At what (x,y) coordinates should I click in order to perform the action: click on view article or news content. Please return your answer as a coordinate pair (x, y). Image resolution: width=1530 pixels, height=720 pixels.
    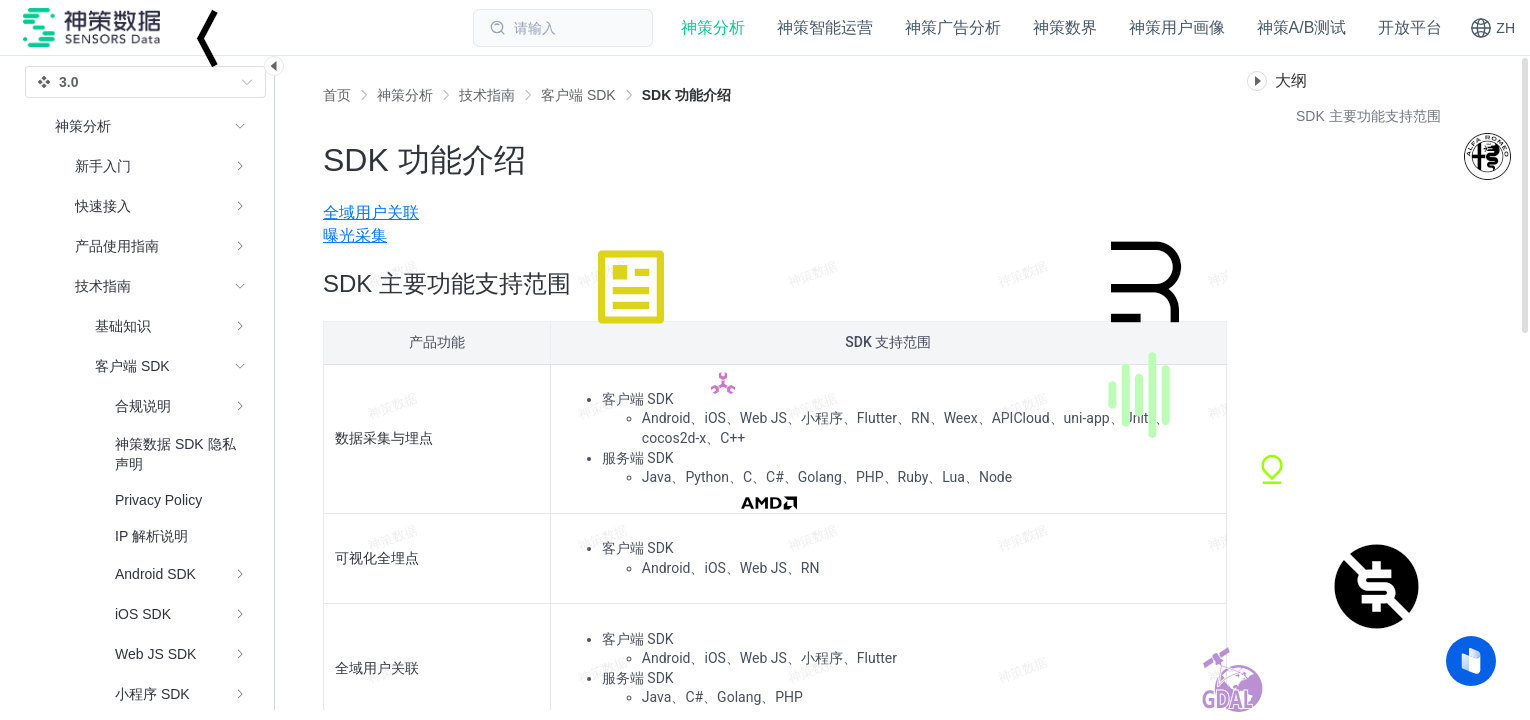
    Looking at the image, I should click on (631, 287).